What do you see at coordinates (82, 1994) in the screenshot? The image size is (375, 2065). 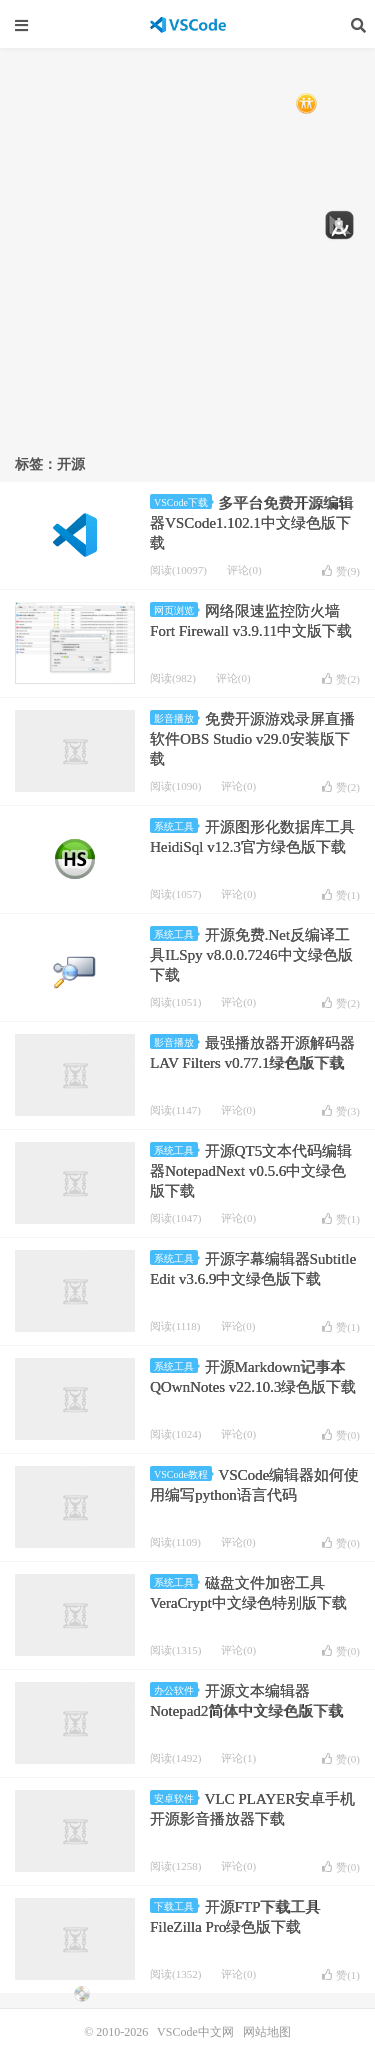 I see `a rewritable DVD disc in the system` at bounding box center [82, 1994].